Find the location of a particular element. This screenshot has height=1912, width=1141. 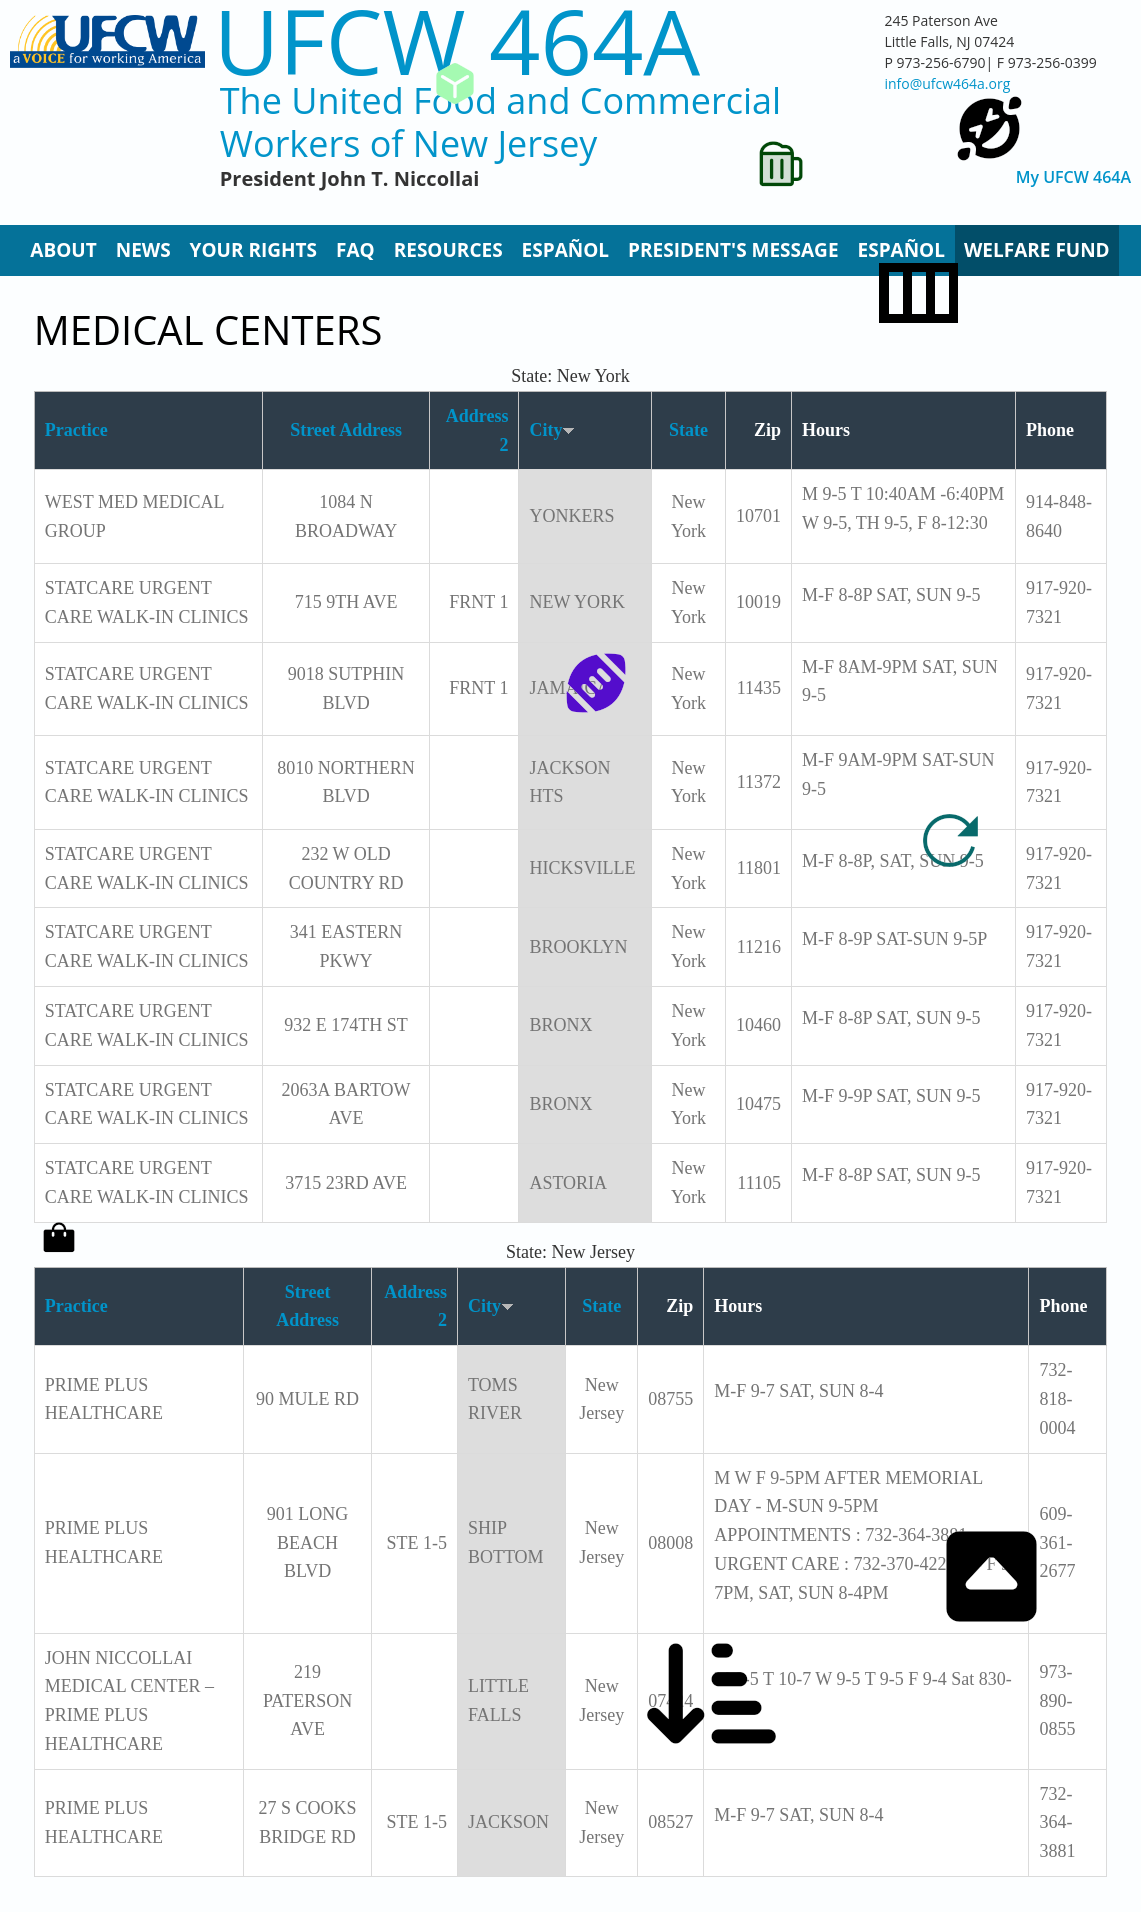

access football or american sports content is located at coordinates (596, 683).